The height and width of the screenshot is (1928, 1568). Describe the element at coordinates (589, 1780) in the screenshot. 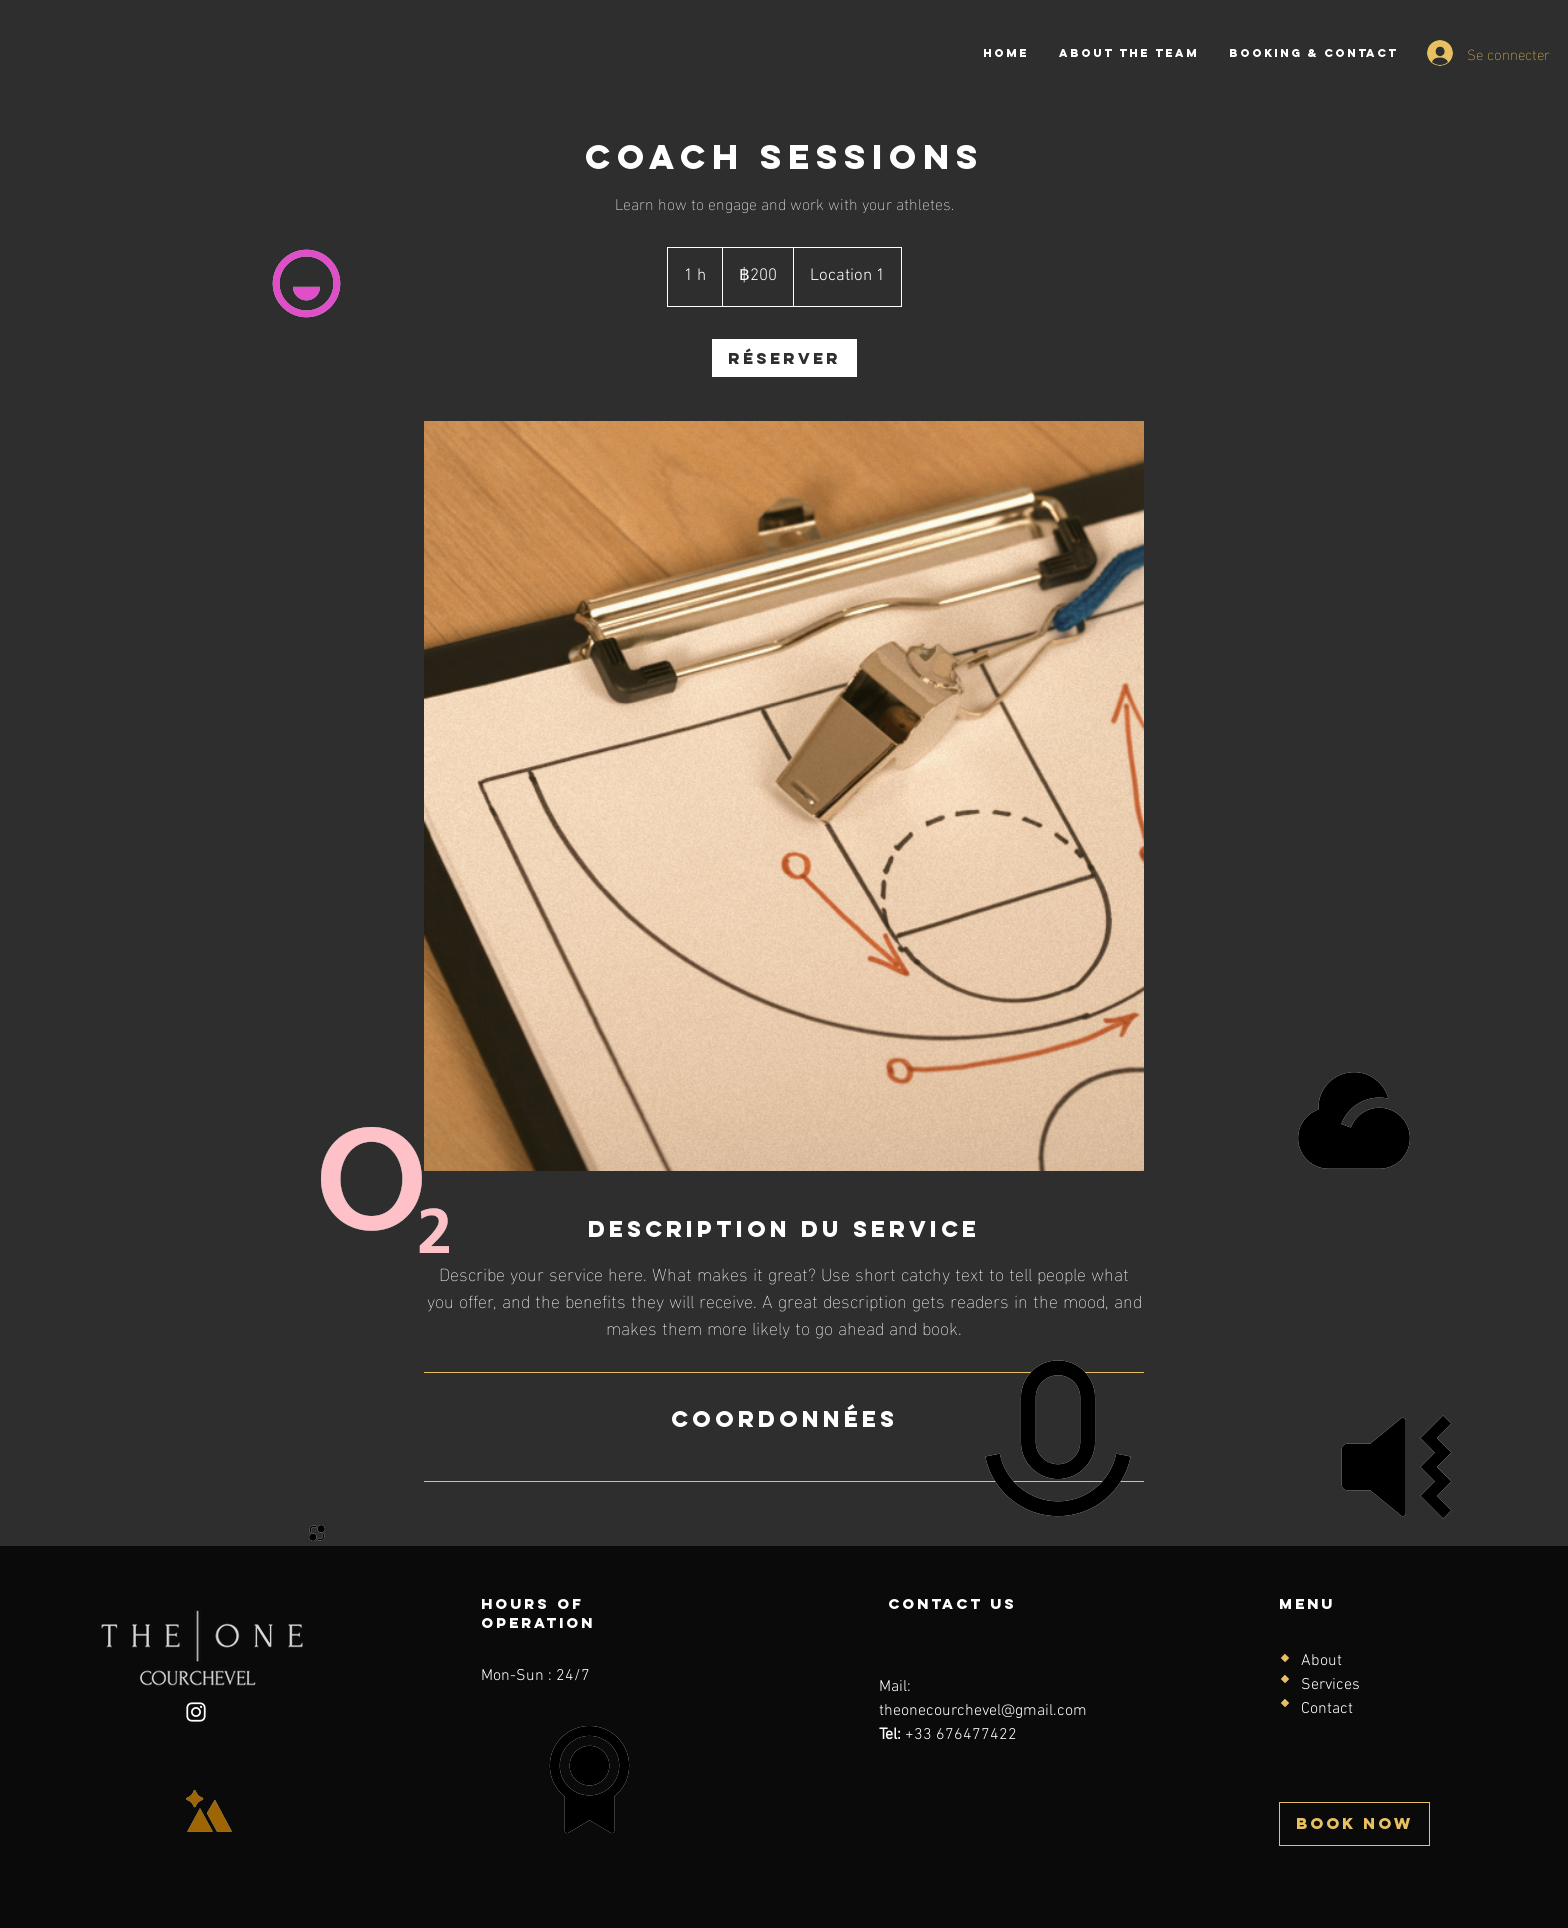

I see `view achievements or awards` at that location.